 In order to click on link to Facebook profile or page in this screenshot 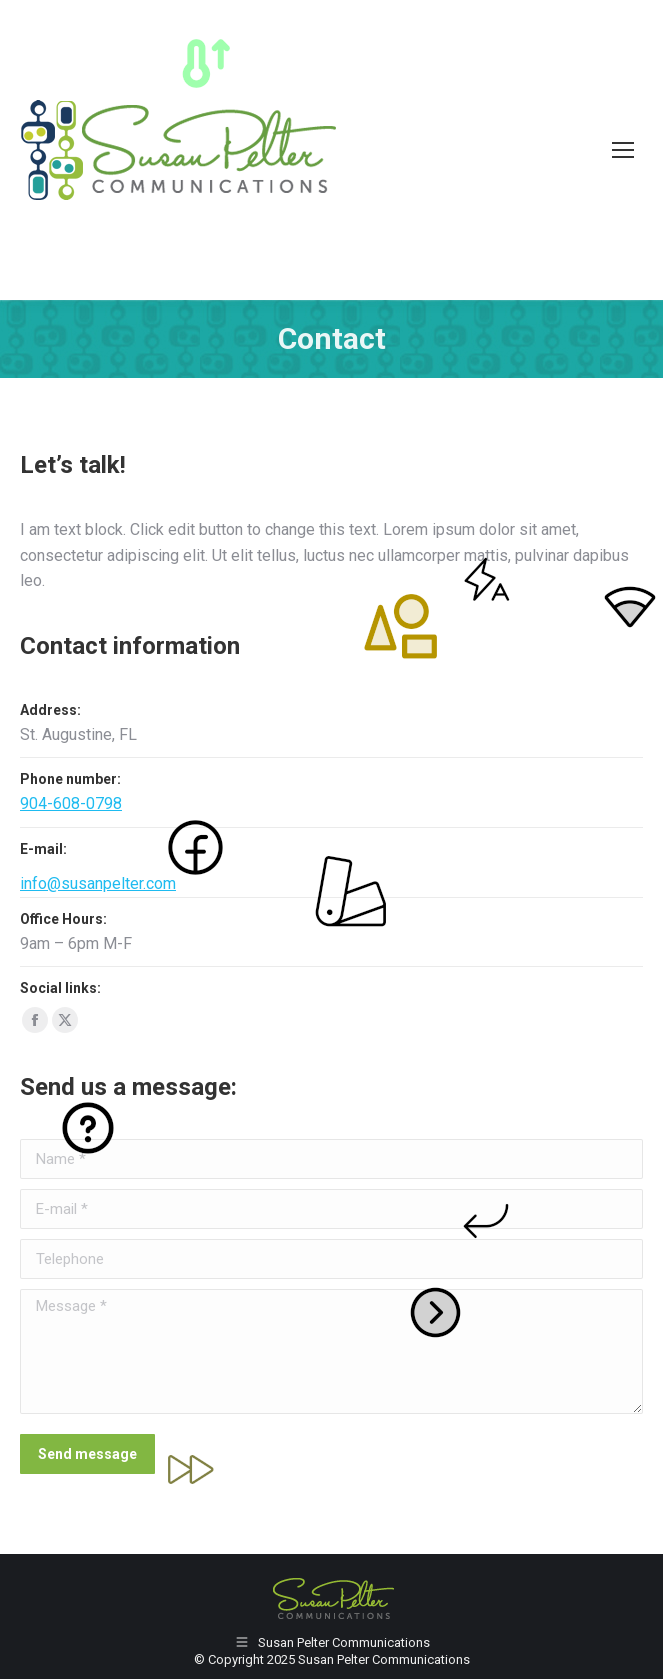, I will do `click(195, 847)`.